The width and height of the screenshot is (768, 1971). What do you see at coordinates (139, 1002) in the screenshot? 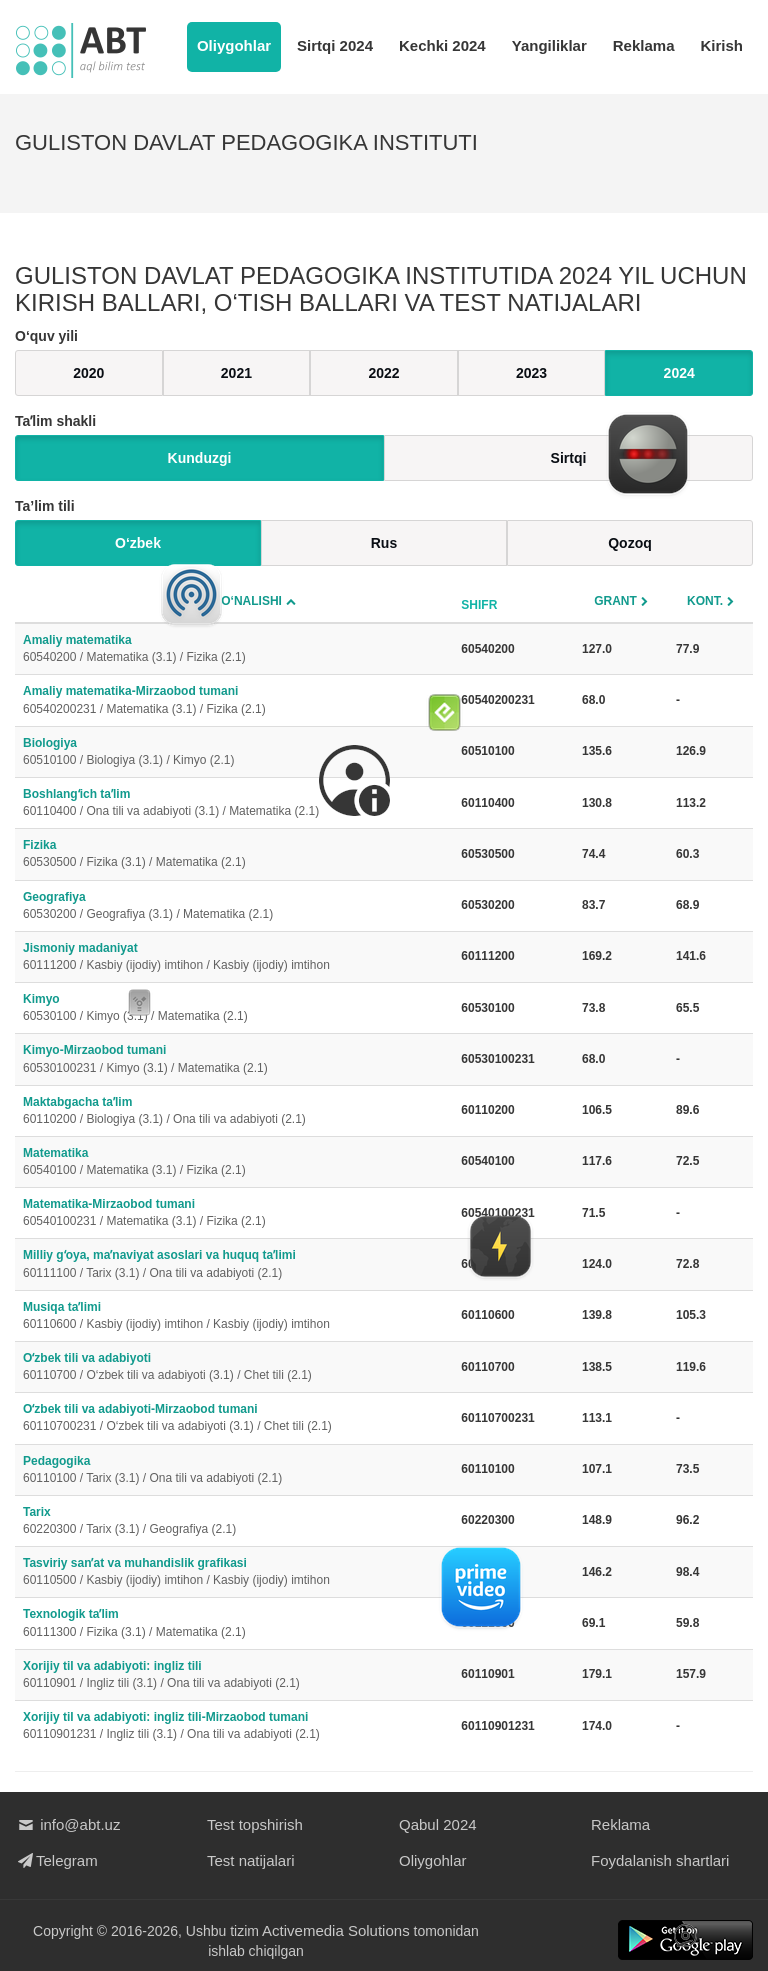
I see `access firewire external hard drive` at bounding box center [139, 1002].